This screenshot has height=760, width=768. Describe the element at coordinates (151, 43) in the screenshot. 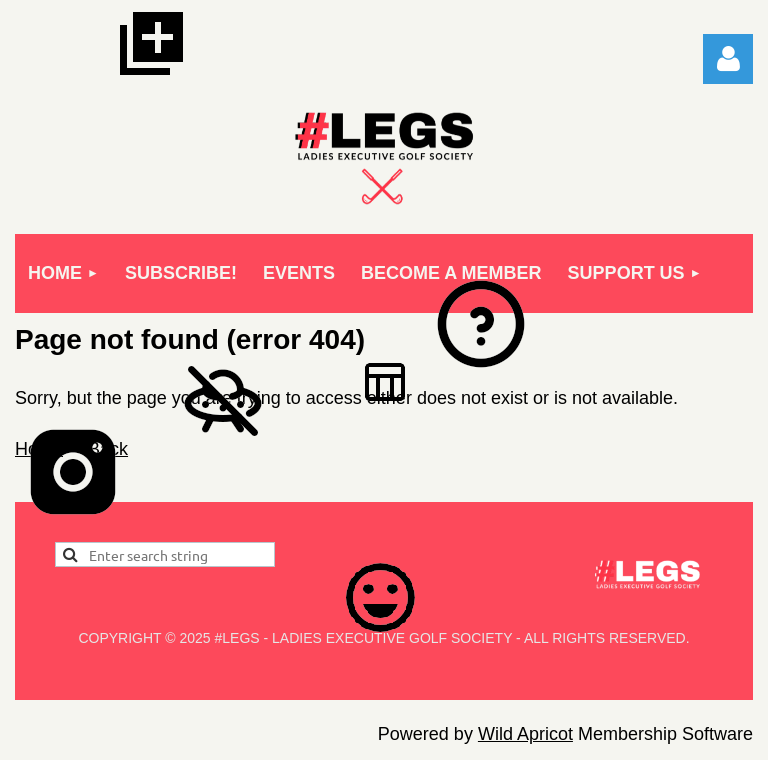

I see `add item to your library` at that location.